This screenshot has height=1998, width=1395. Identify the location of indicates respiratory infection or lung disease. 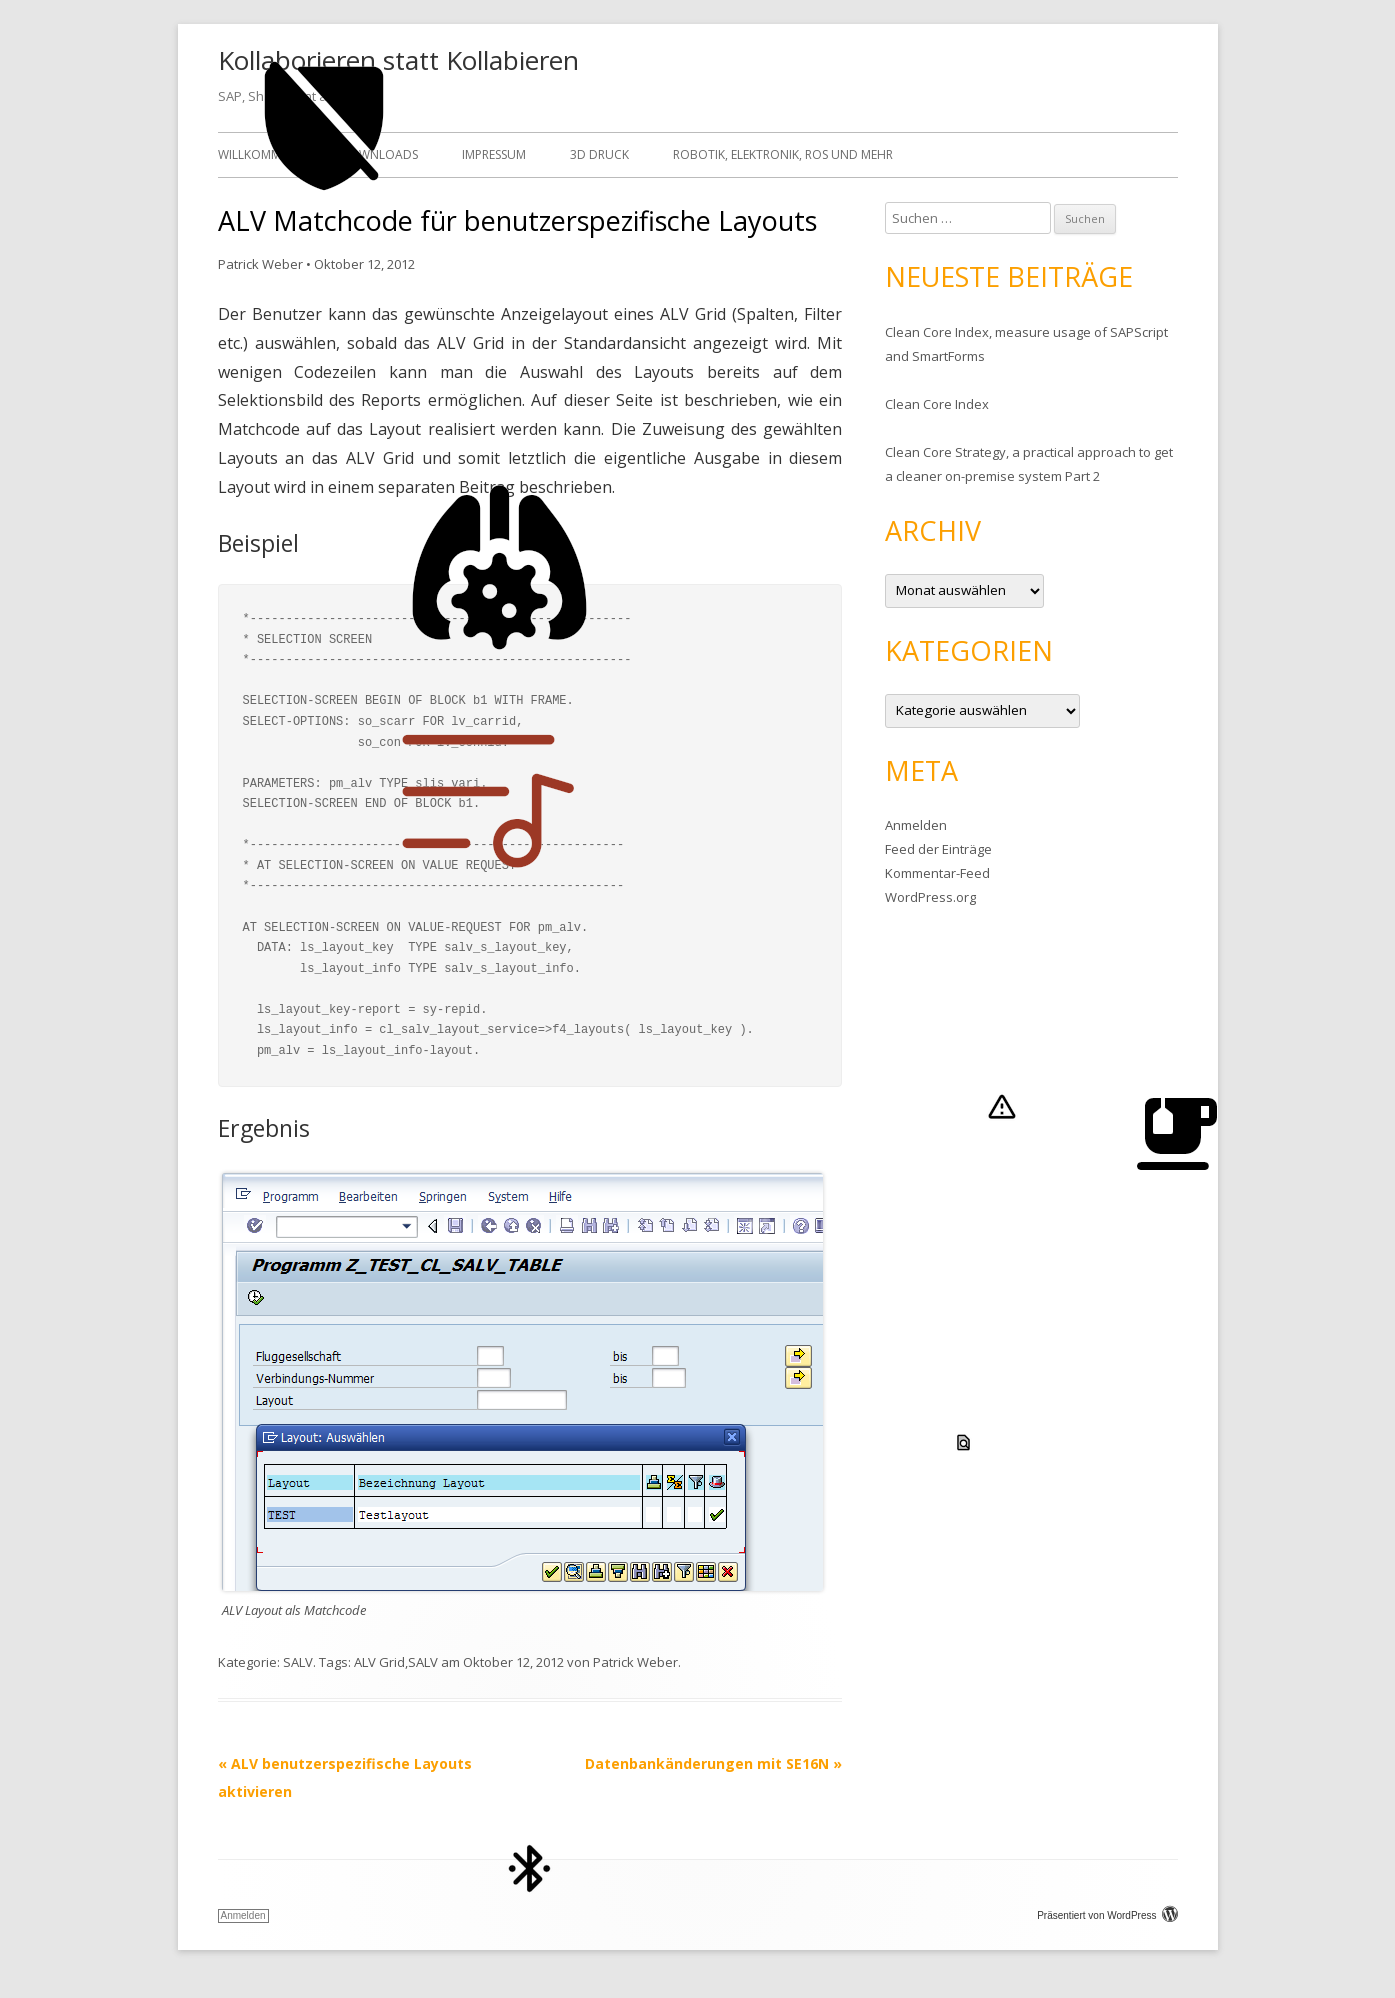
(499, 562).